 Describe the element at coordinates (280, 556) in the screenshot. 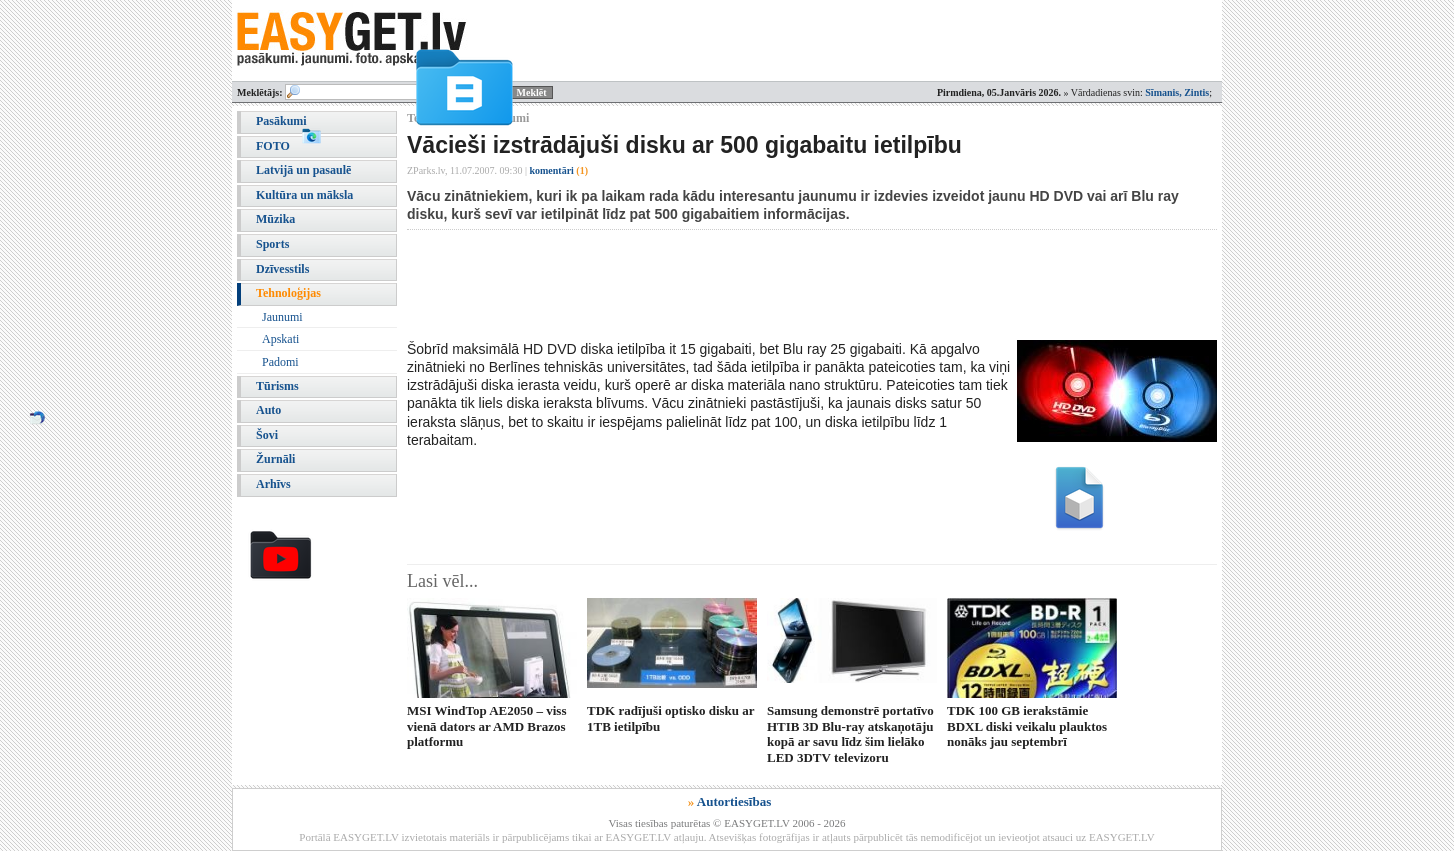

I see `open folder containing youtube downloads` at that location.